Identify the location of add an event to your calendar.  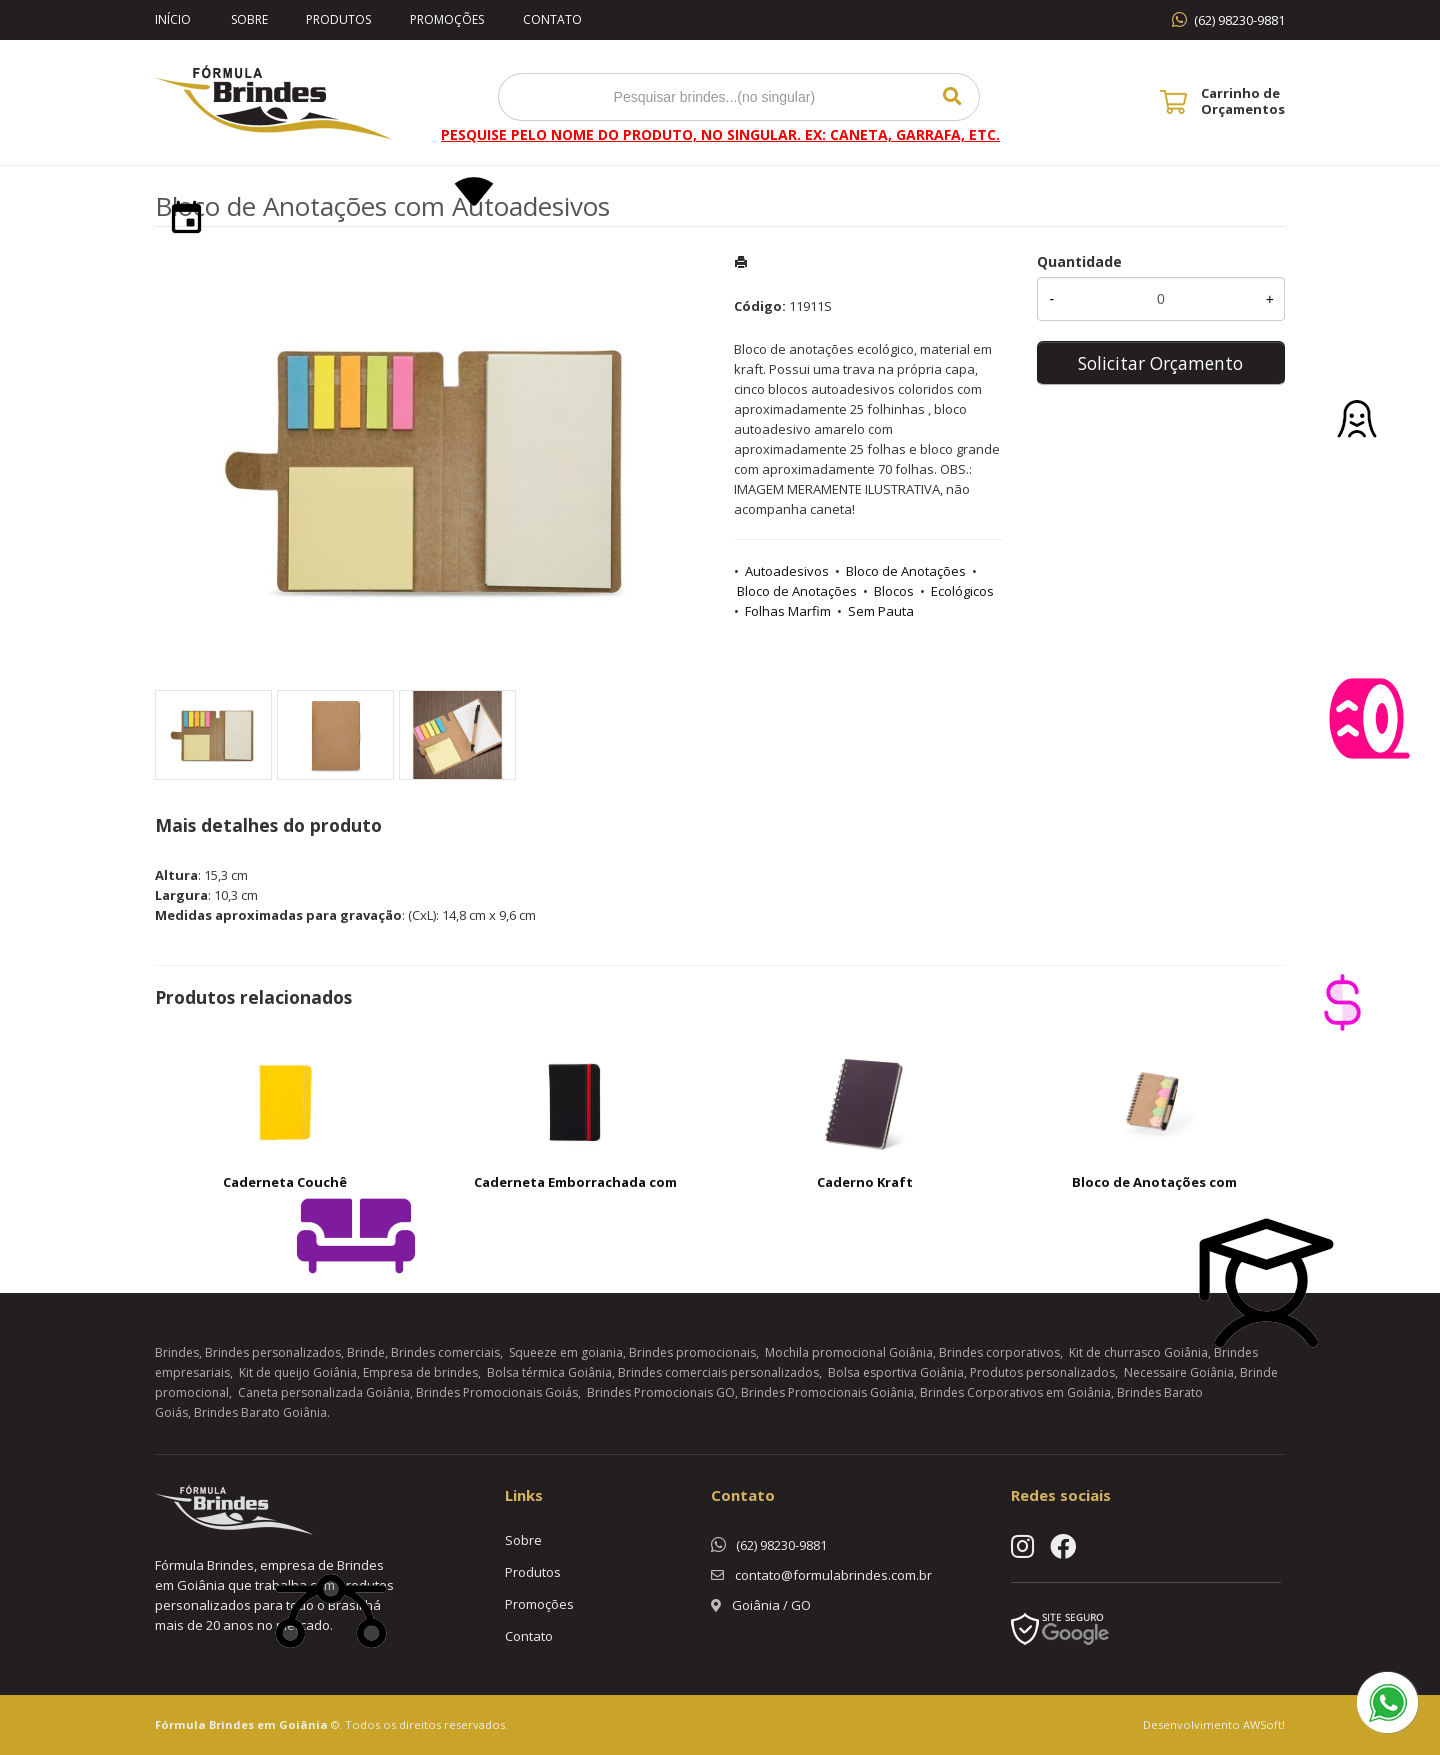
(186, 218).